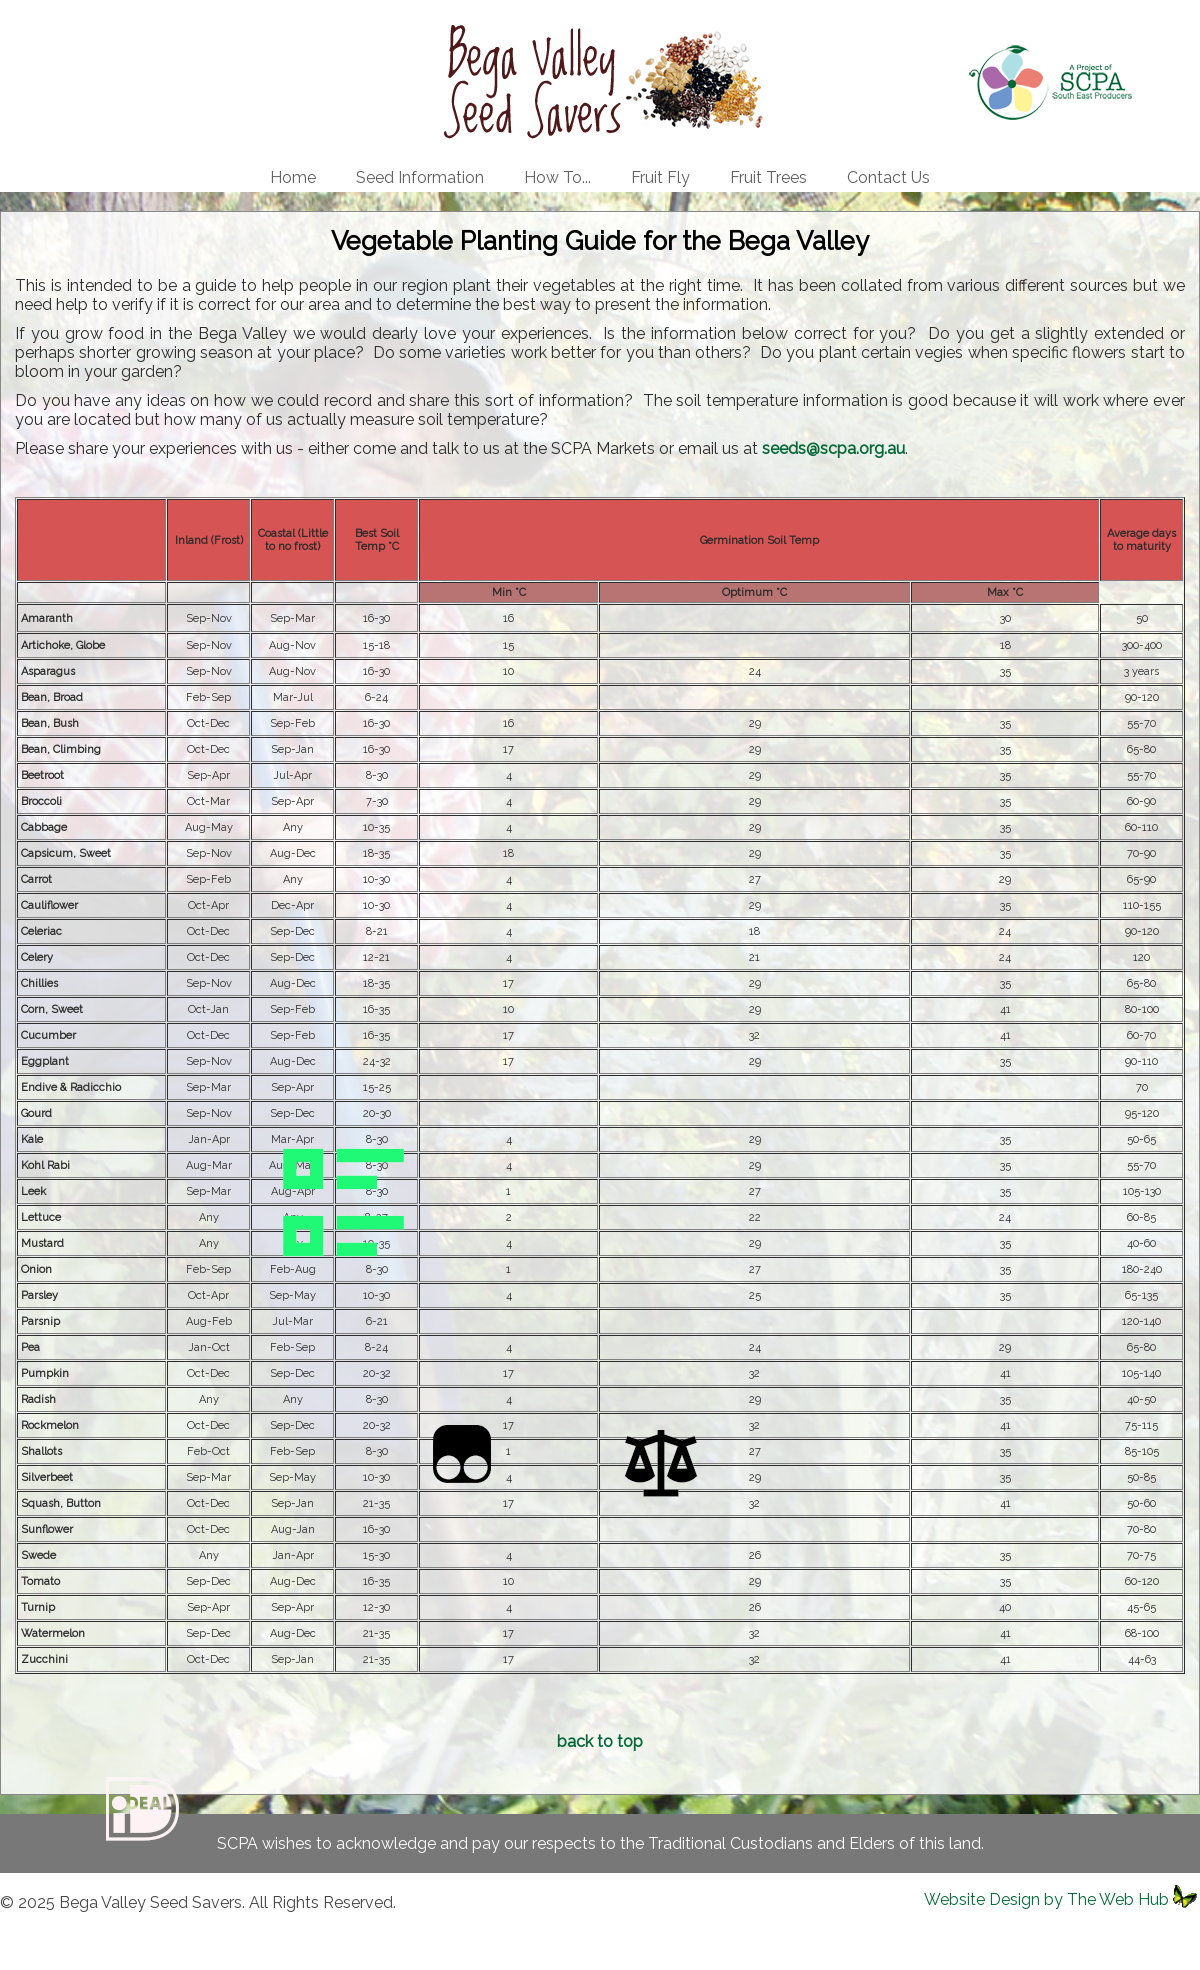 The width and height of the screenshot is (1200, 1970). Describe the element at coordinates (462, 1454) in the screenshot. I see `open Tampermonkey browser extension` at that location.